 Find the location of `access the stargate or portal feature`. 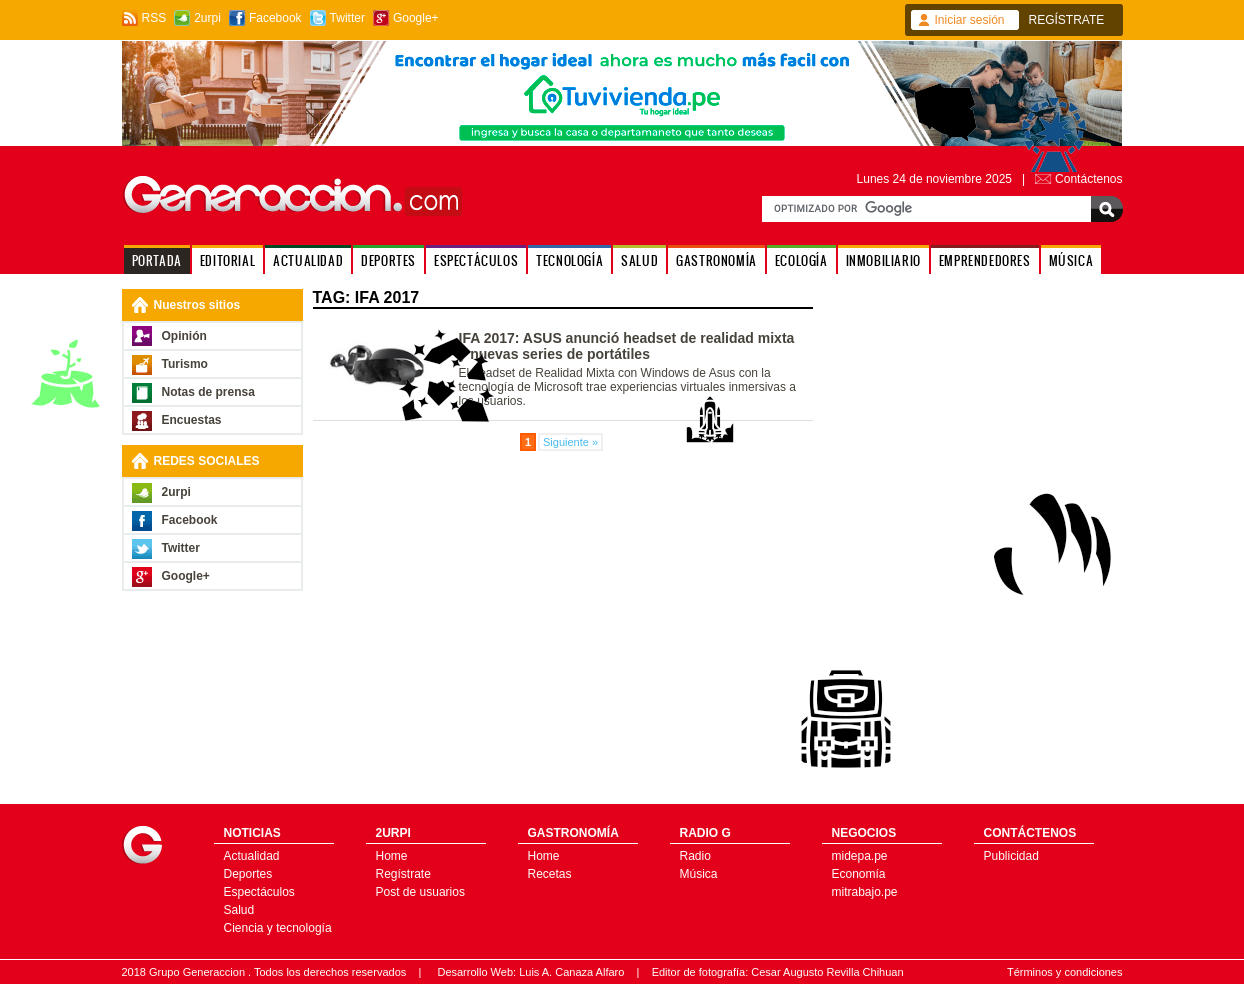

access the stargate or portal feature is located at coordinates (1054, 135).